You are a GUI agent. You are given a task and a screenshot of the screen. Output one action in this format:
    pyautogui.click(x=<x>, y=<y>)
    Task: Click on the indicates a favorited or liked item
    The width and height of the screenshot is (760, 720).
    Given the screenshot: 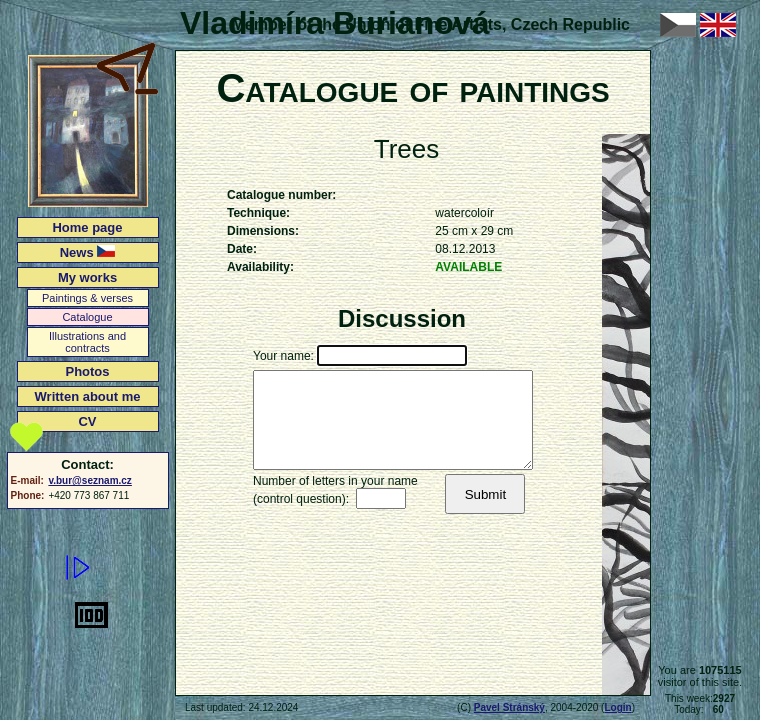 What is the action you would take?
    pyautogui.click(x=26, y=436)
    